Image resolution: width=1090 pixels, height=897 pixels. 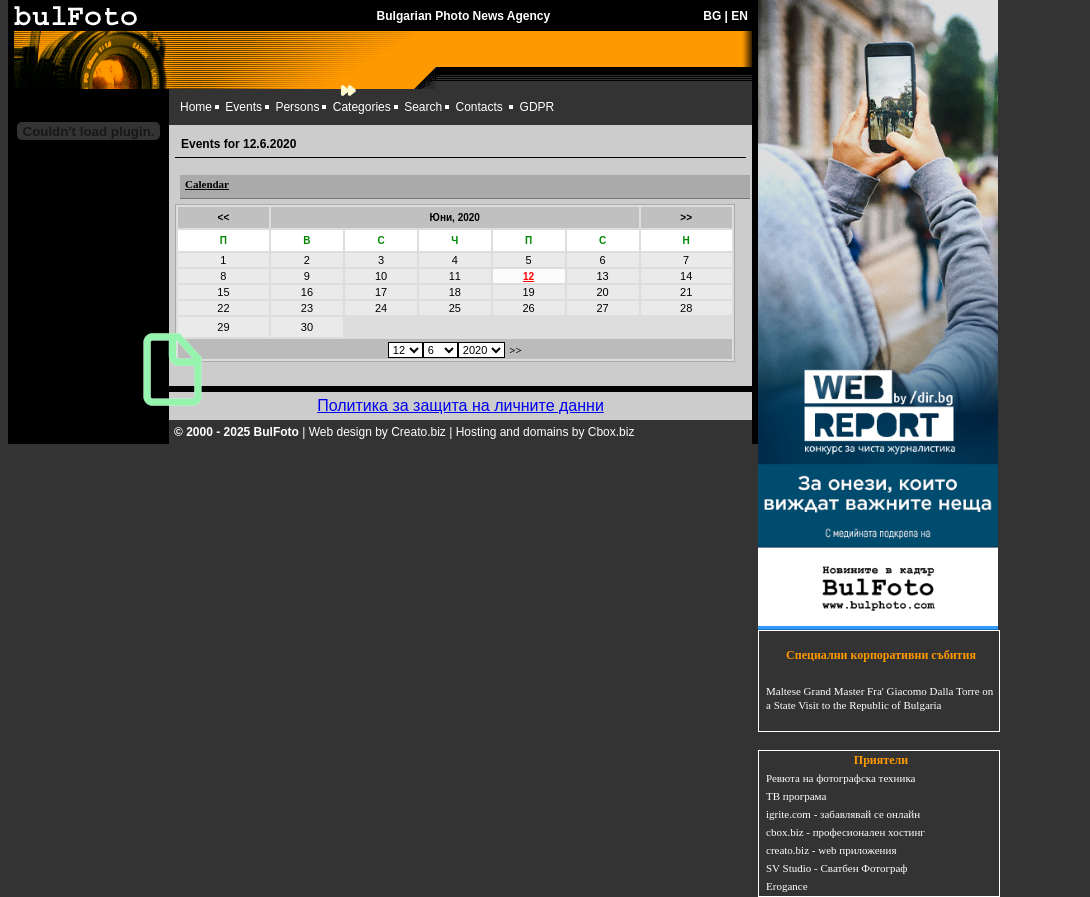 I want to click on view or open a file, so click(x=172, y=369).